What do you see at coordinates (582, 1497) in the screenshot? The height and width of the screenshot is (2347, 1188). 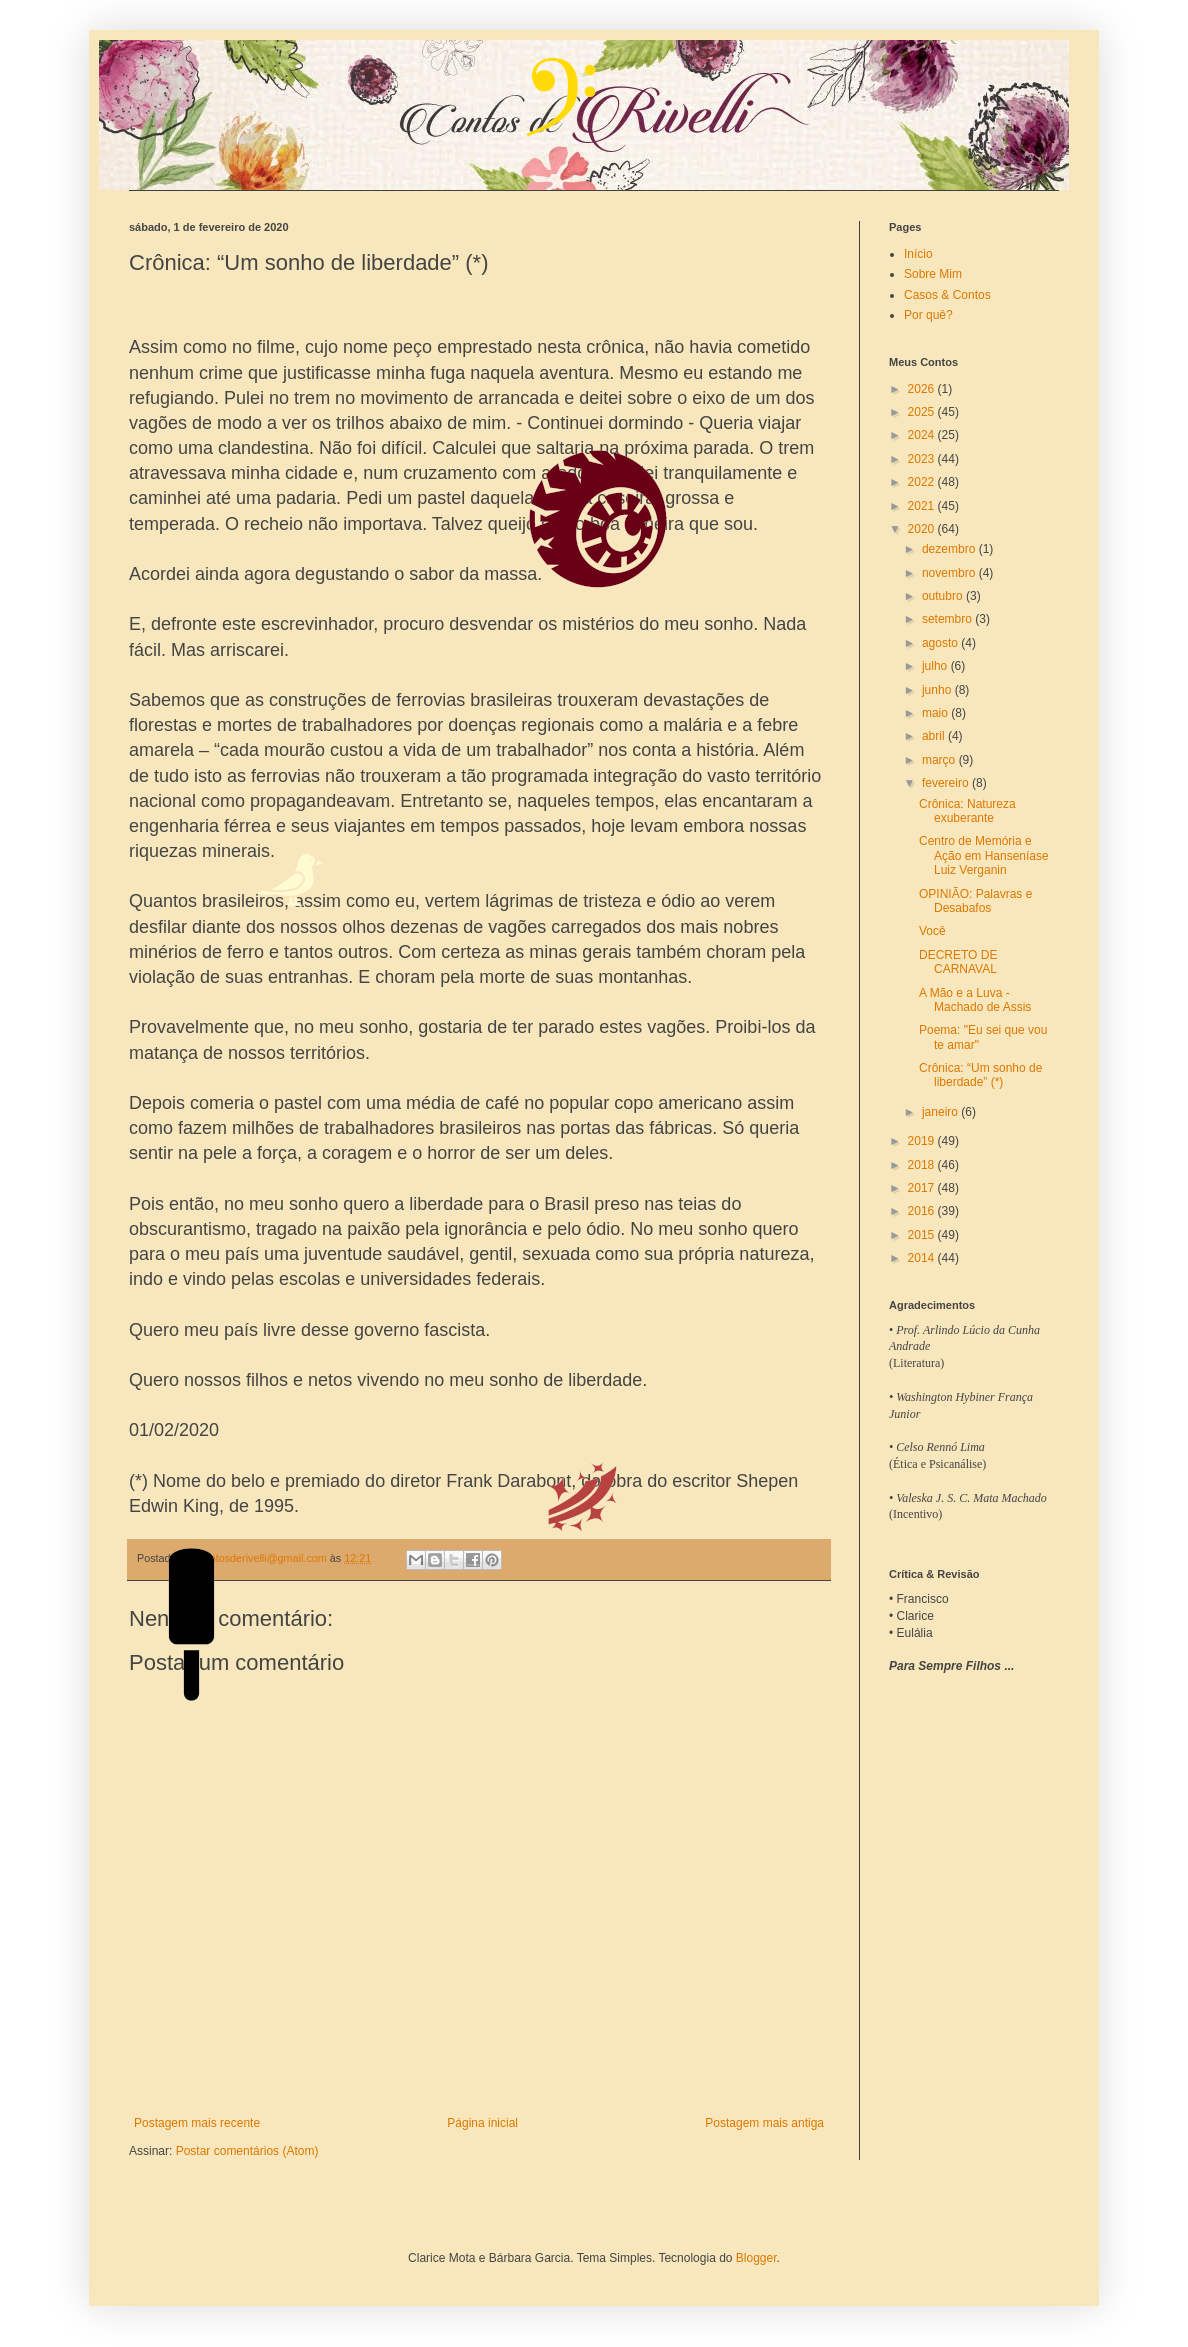 I see `equip or select a magical sword weapon` at bounding box center [582, 1497].